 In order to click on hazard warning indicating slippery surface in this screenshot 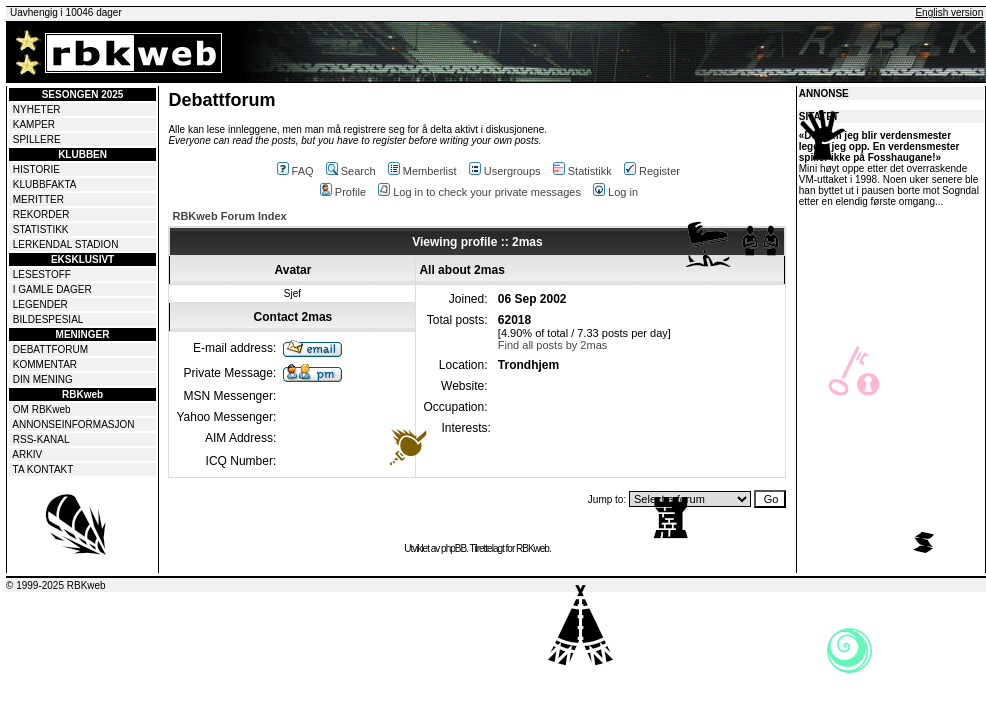, I will do `click(708, 244)`.